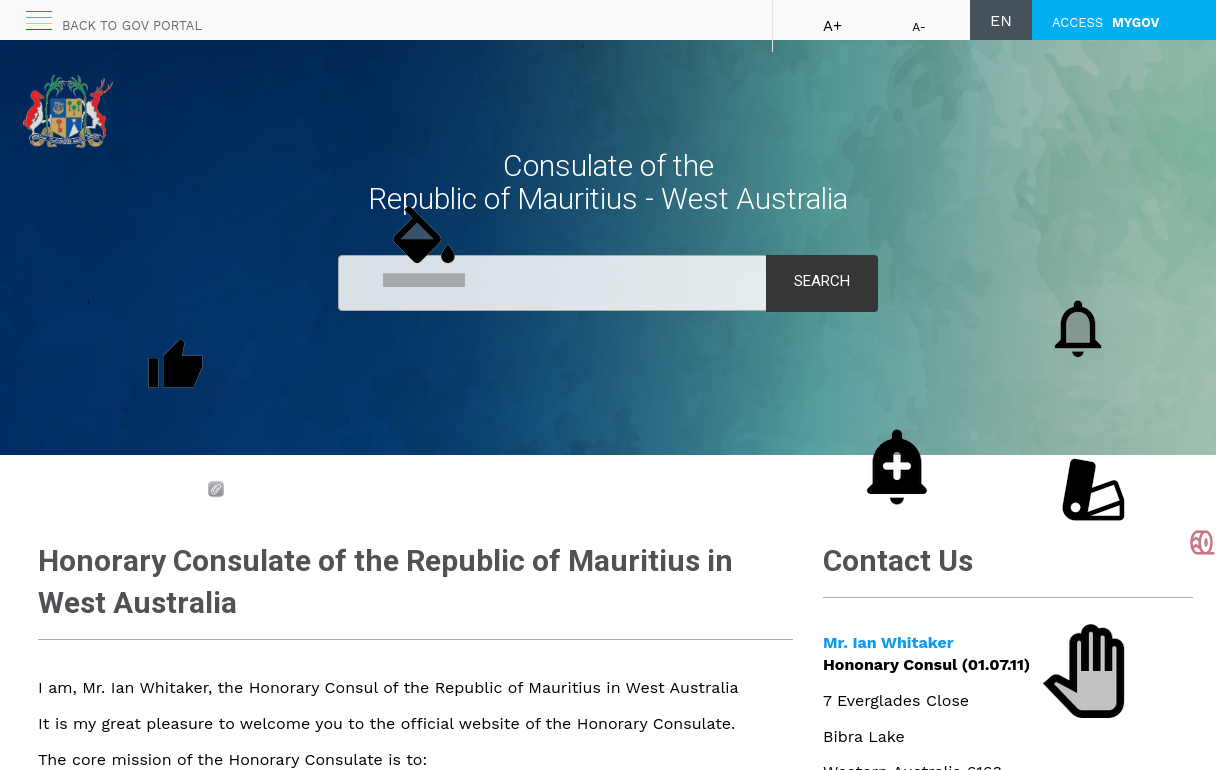 The width and height of the screenshot is (1216, 770). What do you see at coordinates (1201, 542) in the screenshot?
I see `view tire pressure or status` at bounding box center [1201, 542].